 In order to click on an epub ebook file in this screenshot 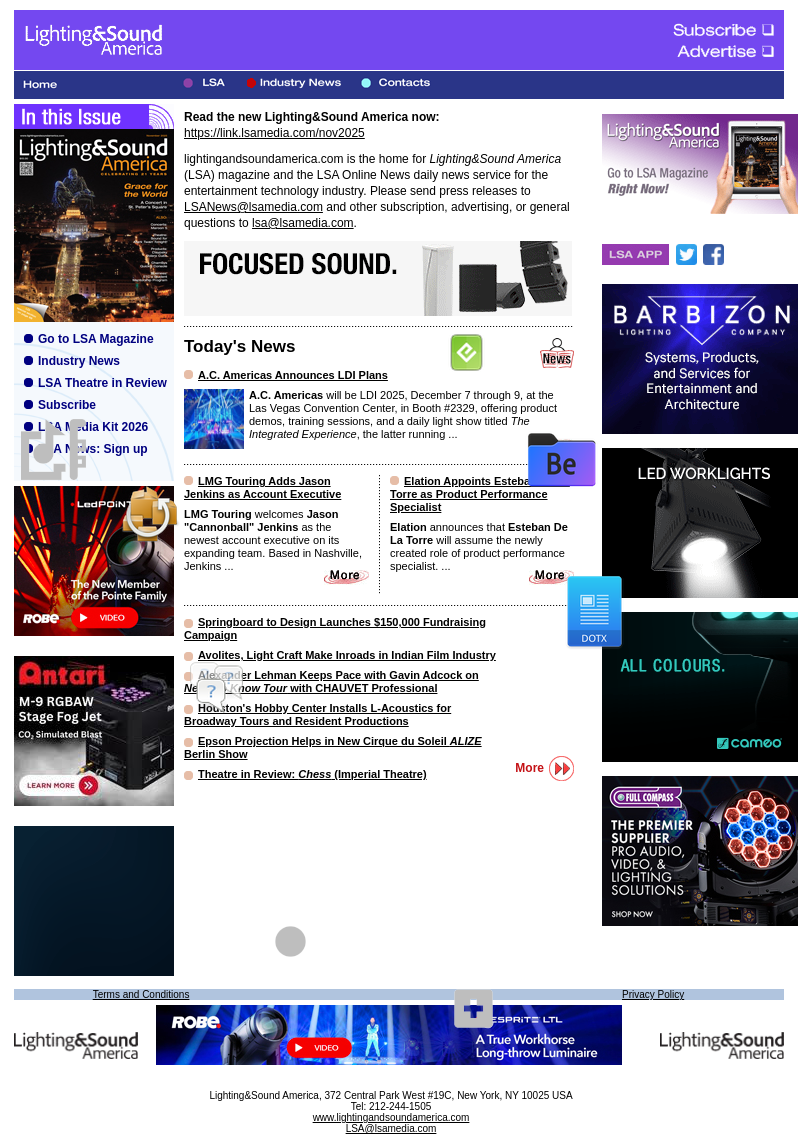, I will do `click(466, 352)`.